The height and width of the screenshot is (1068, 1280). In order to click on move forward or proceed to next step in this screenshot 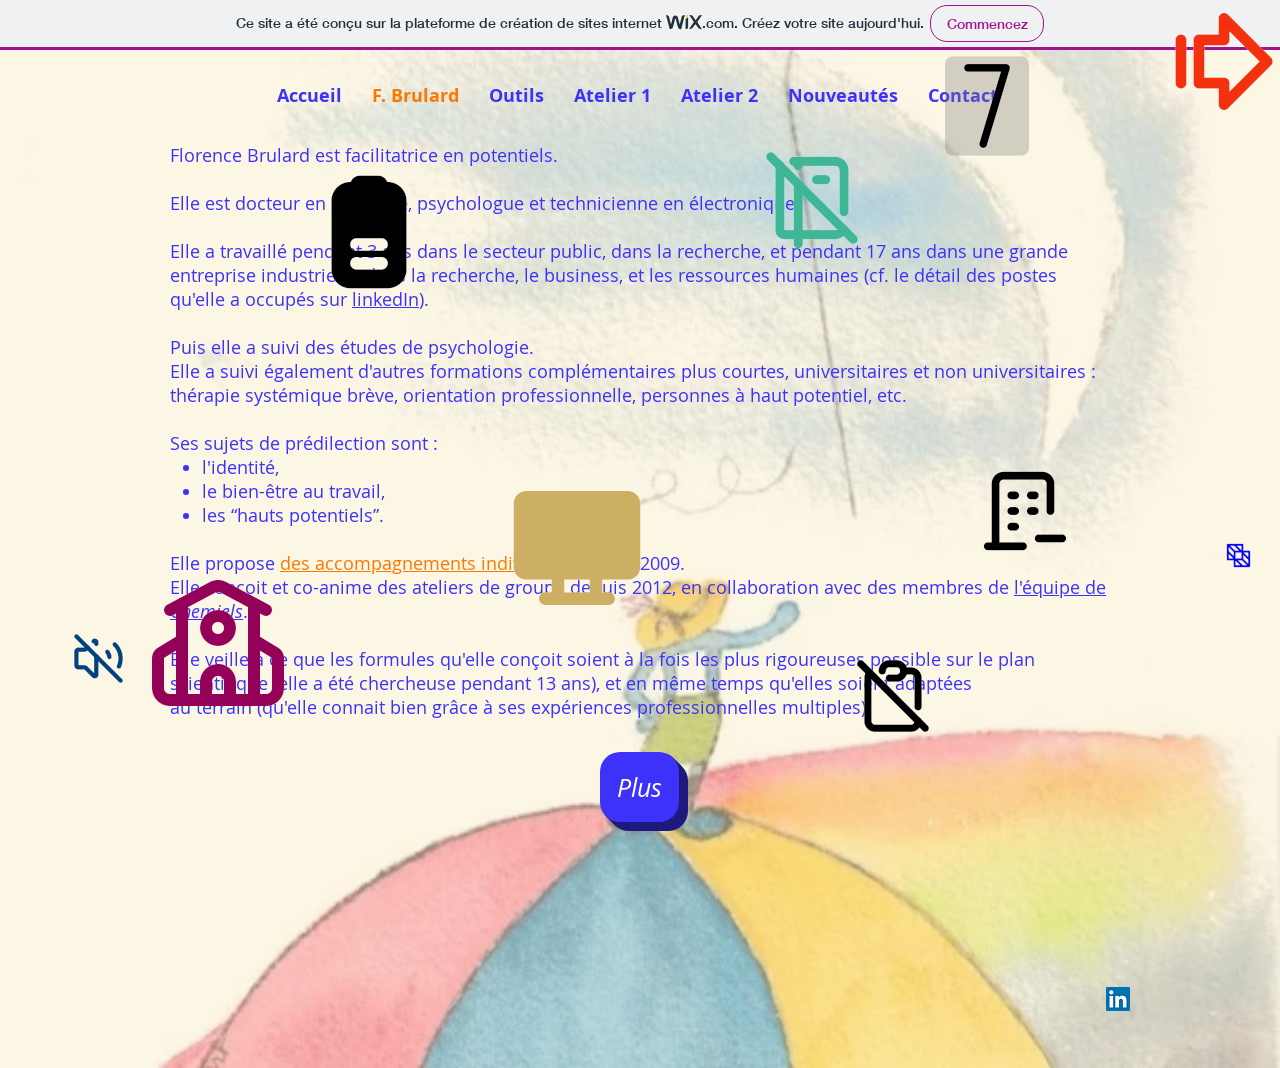, I will do `click(1220, 61)`.